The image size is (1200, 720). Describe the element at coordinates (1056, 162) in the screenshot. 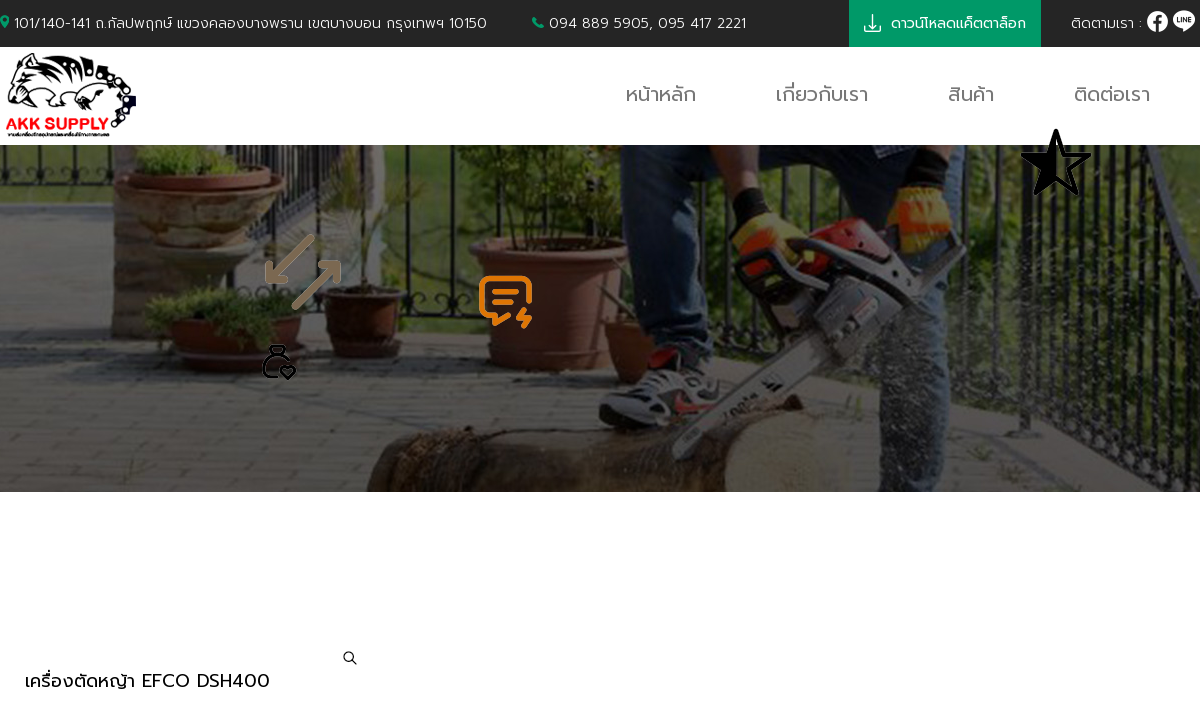

I see `indicates a partial or half-star rating` at that location.